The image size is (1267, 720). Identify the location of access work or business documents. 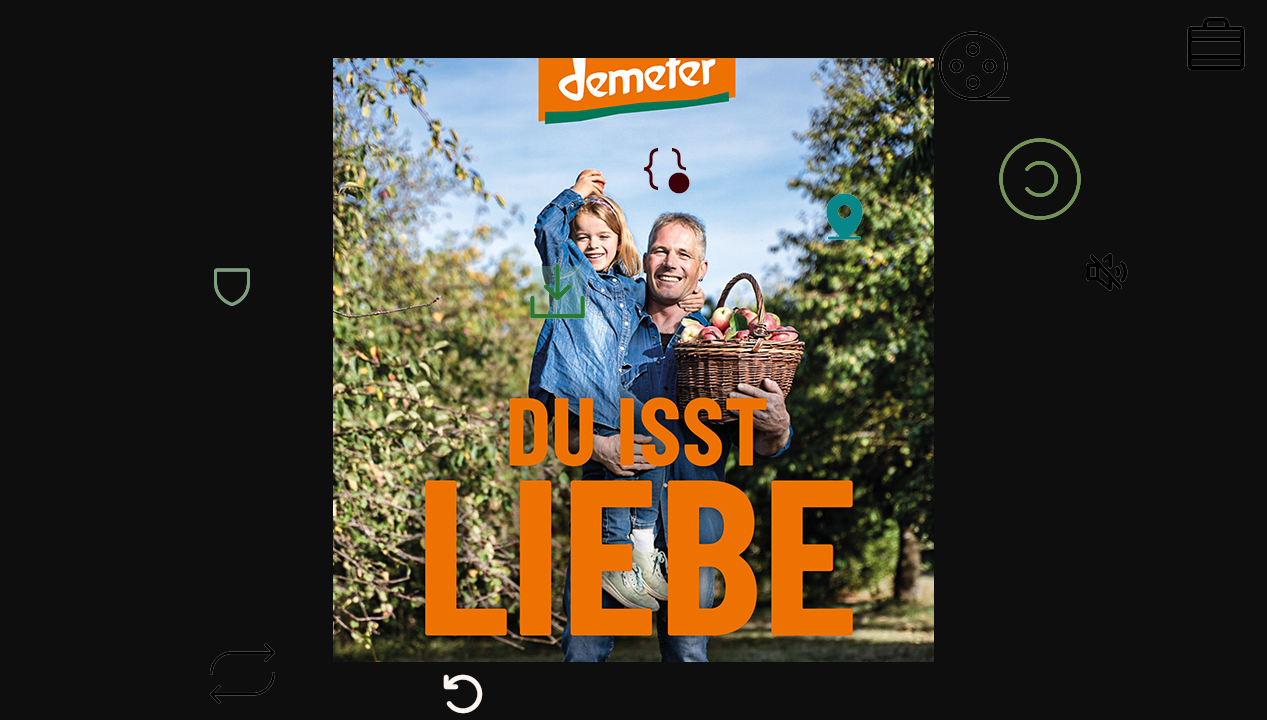
(1216, 46).